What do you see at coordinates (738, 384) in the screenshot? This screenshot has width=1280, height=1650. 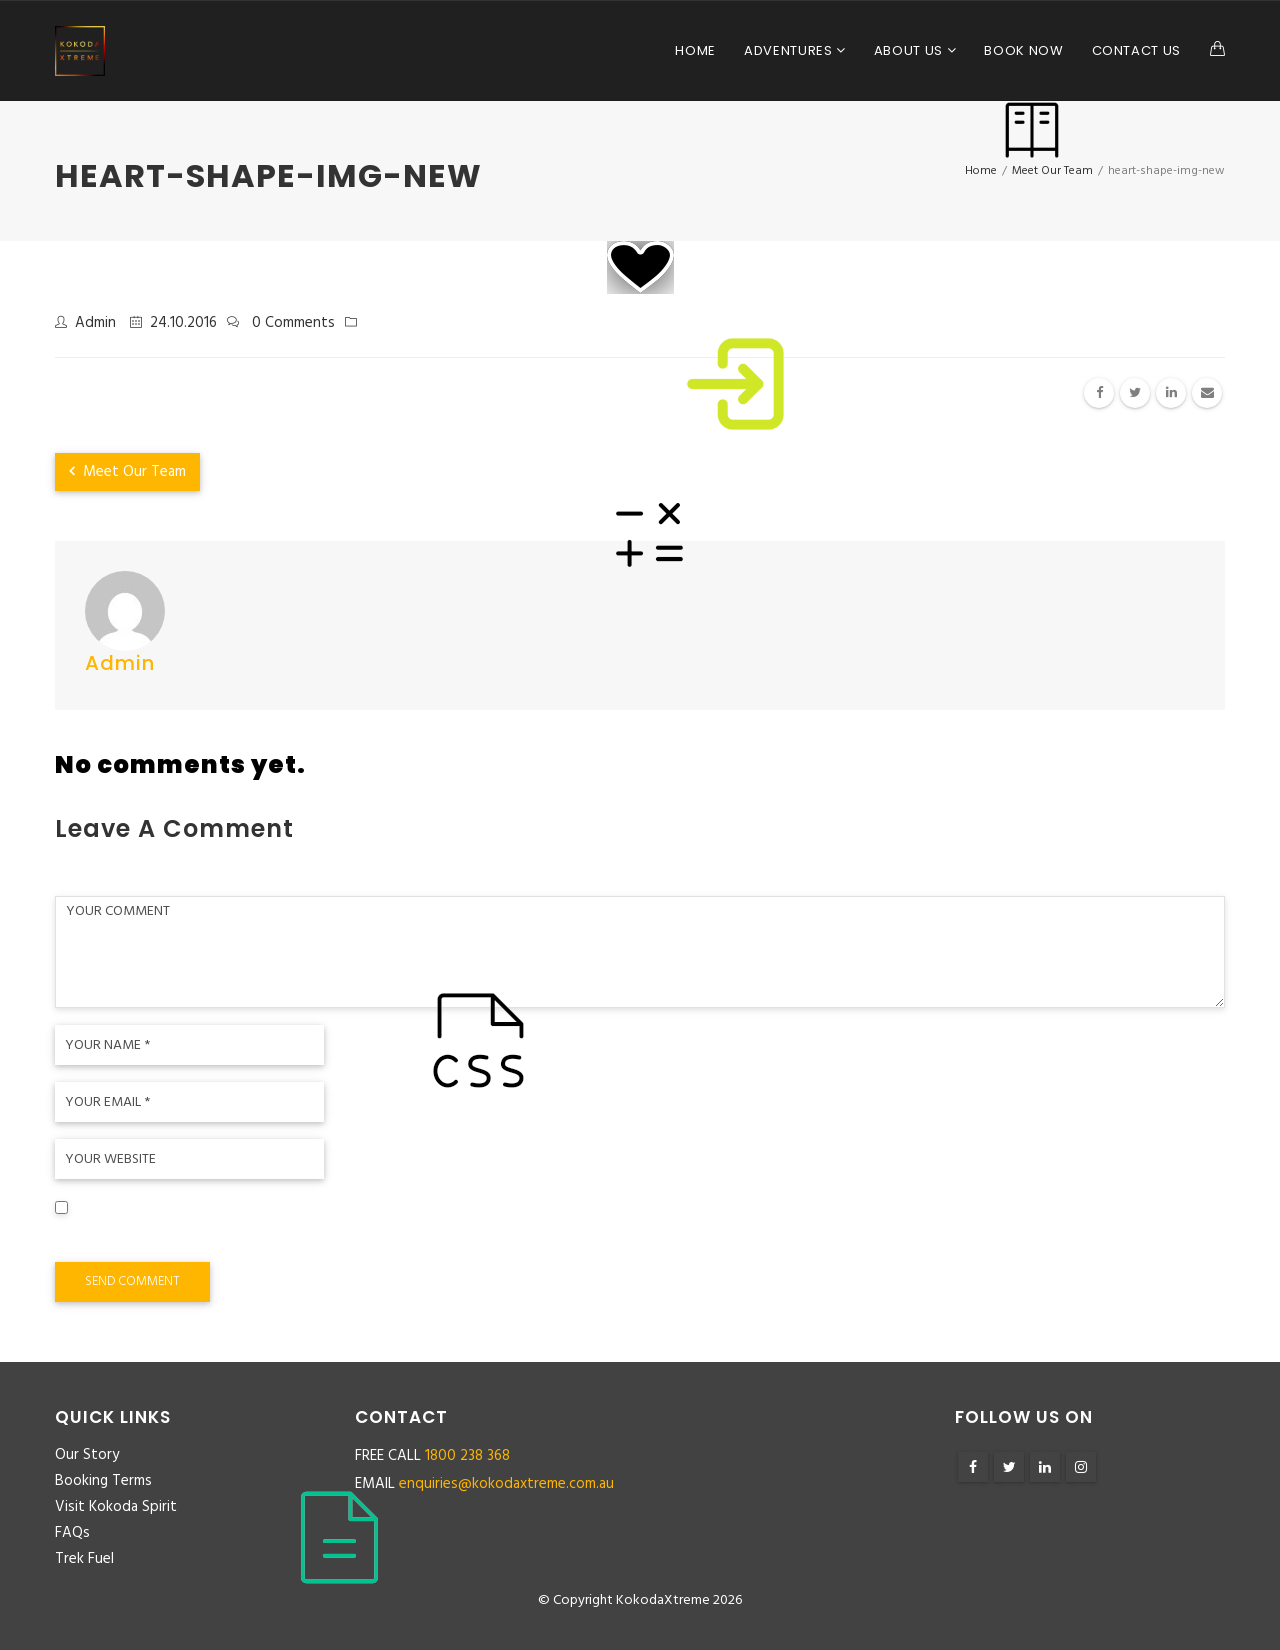 I see `log in to your account` at bounding box center [738, 384].